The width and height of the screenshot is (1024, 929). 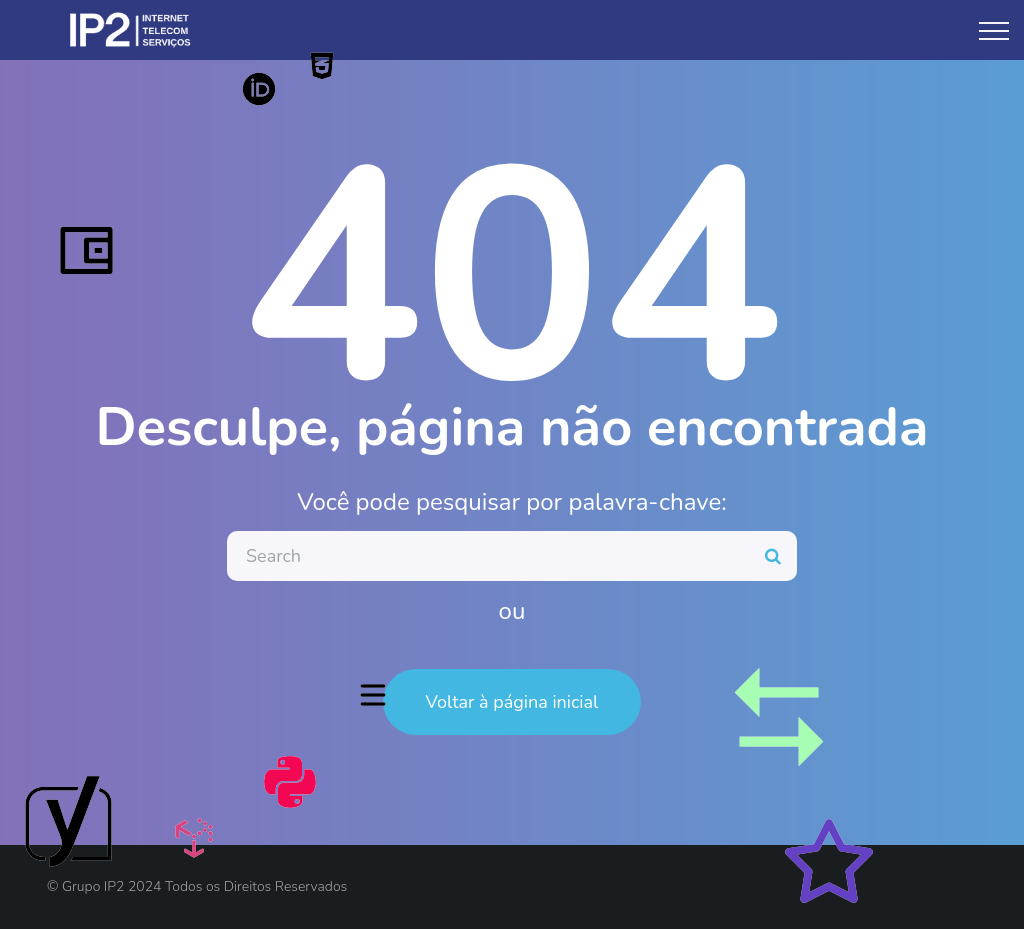 What do you see at coordinates (322, 66) in the screenshot?
I see `indicates CSS3 styling or stylesheet functionality` at bounding box center [322, 66].